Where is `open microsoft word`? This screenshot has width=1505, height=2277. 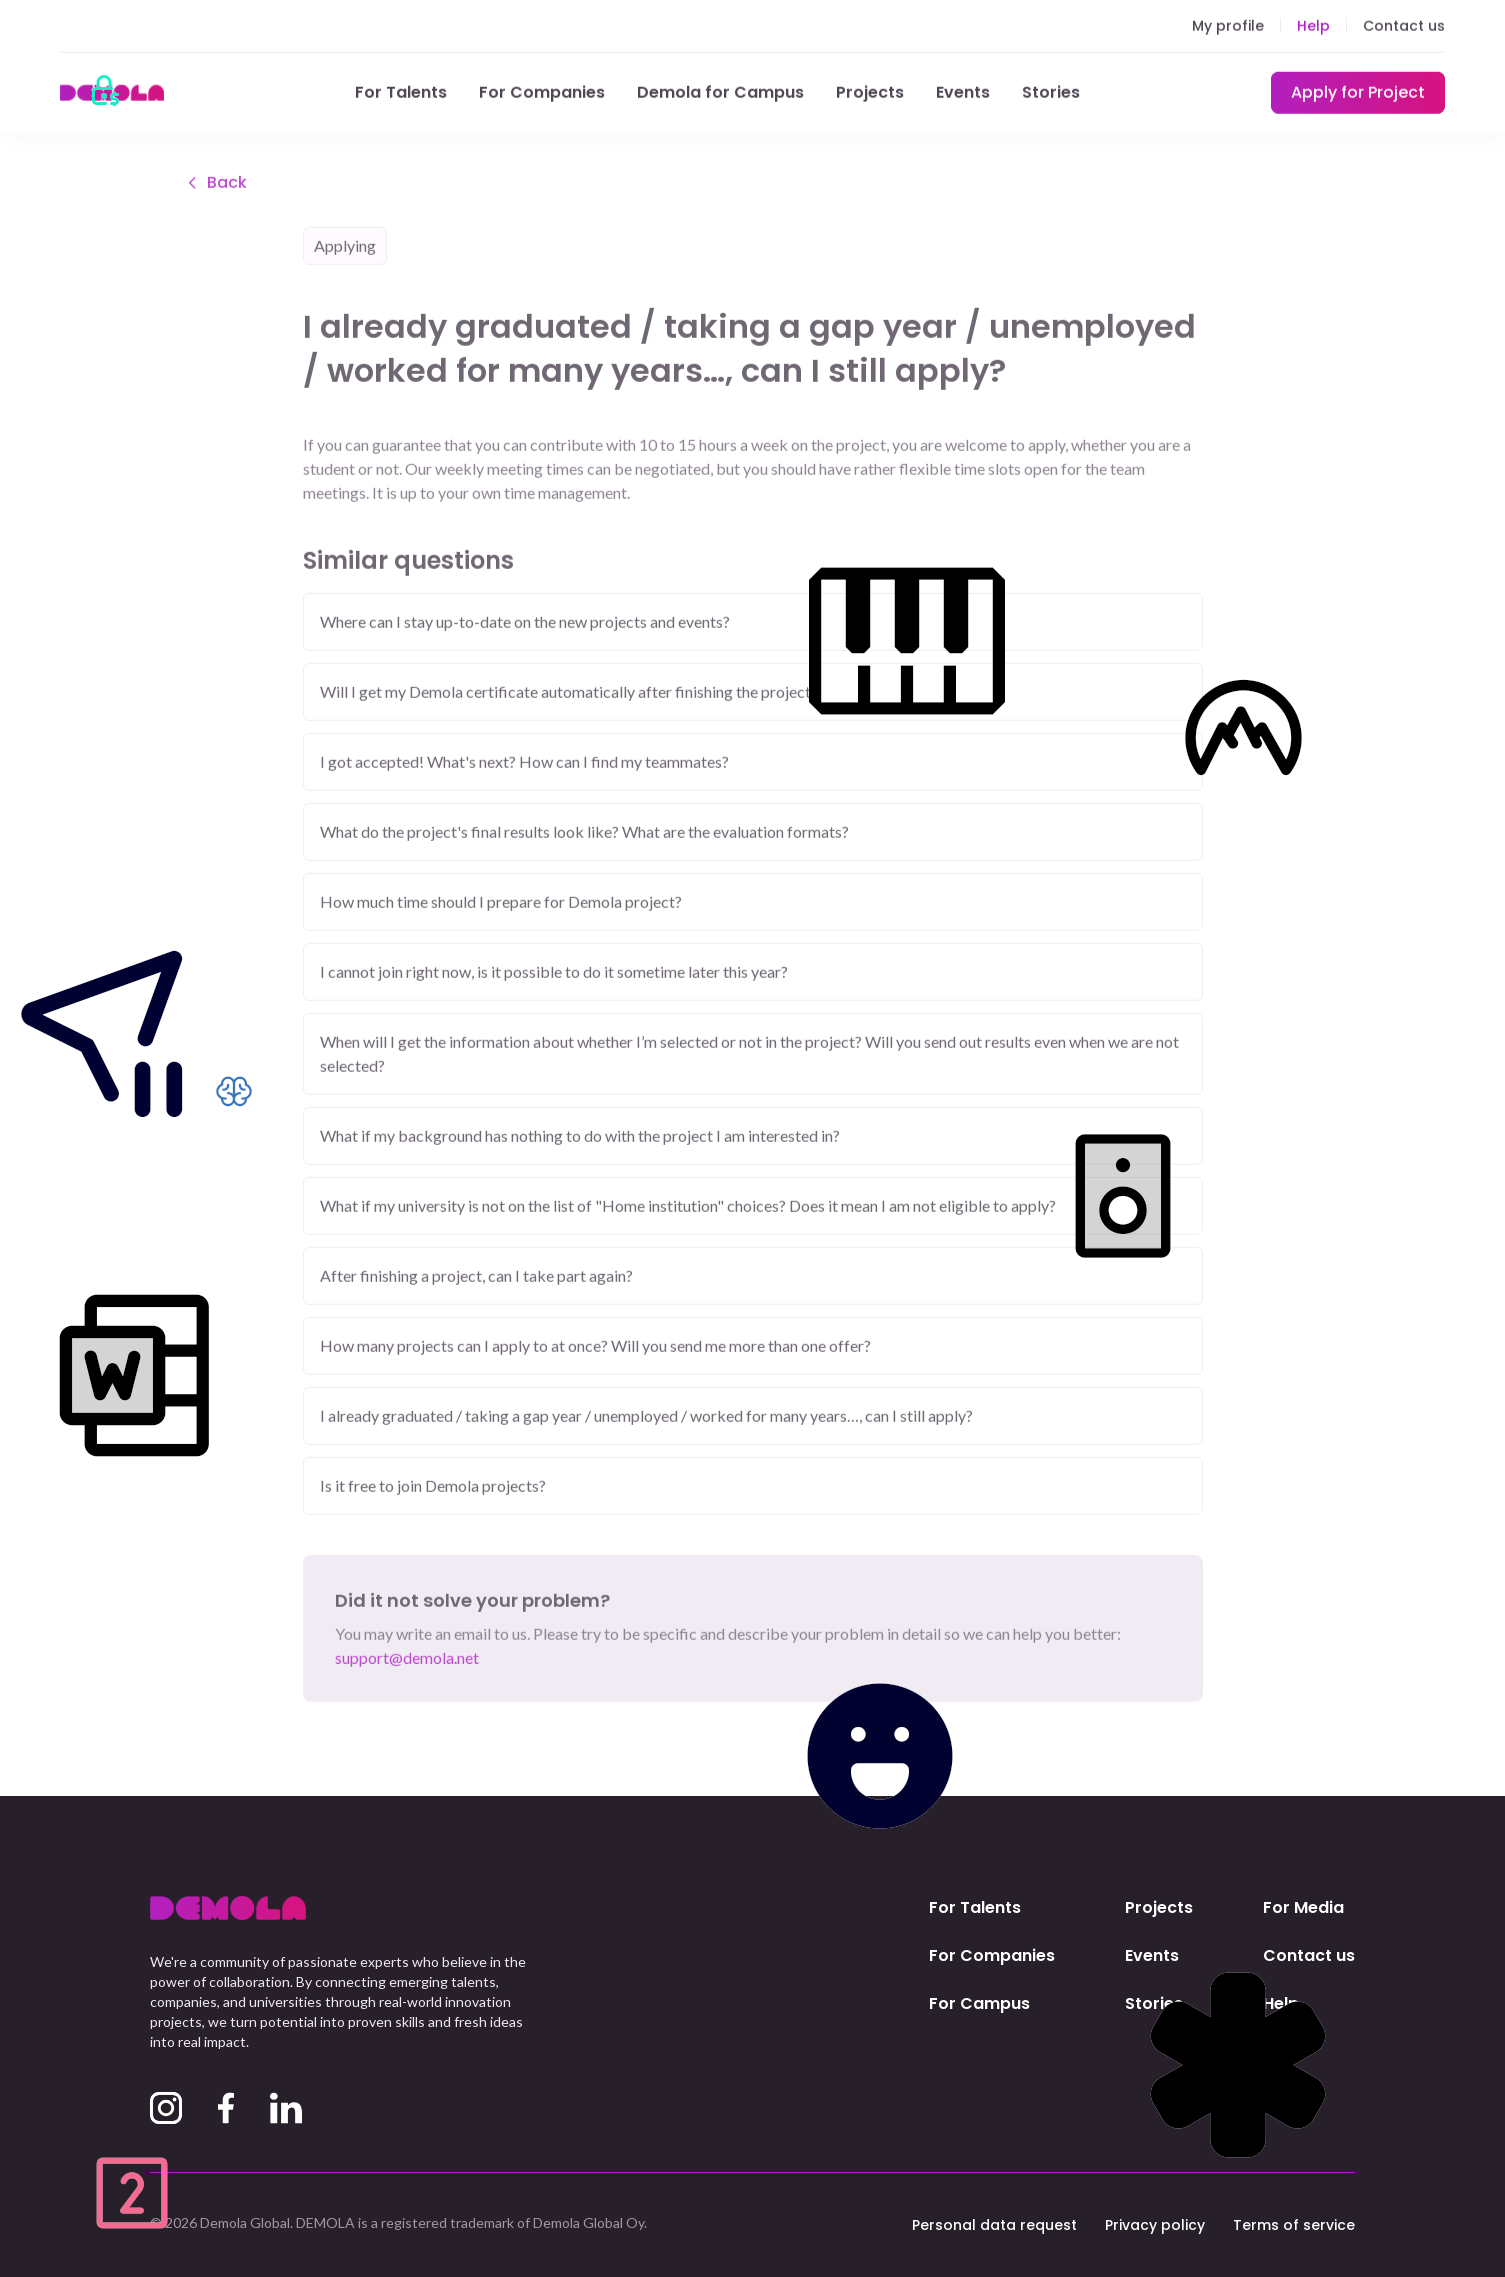 open microsoft word is located at coordinates (140, 1375).